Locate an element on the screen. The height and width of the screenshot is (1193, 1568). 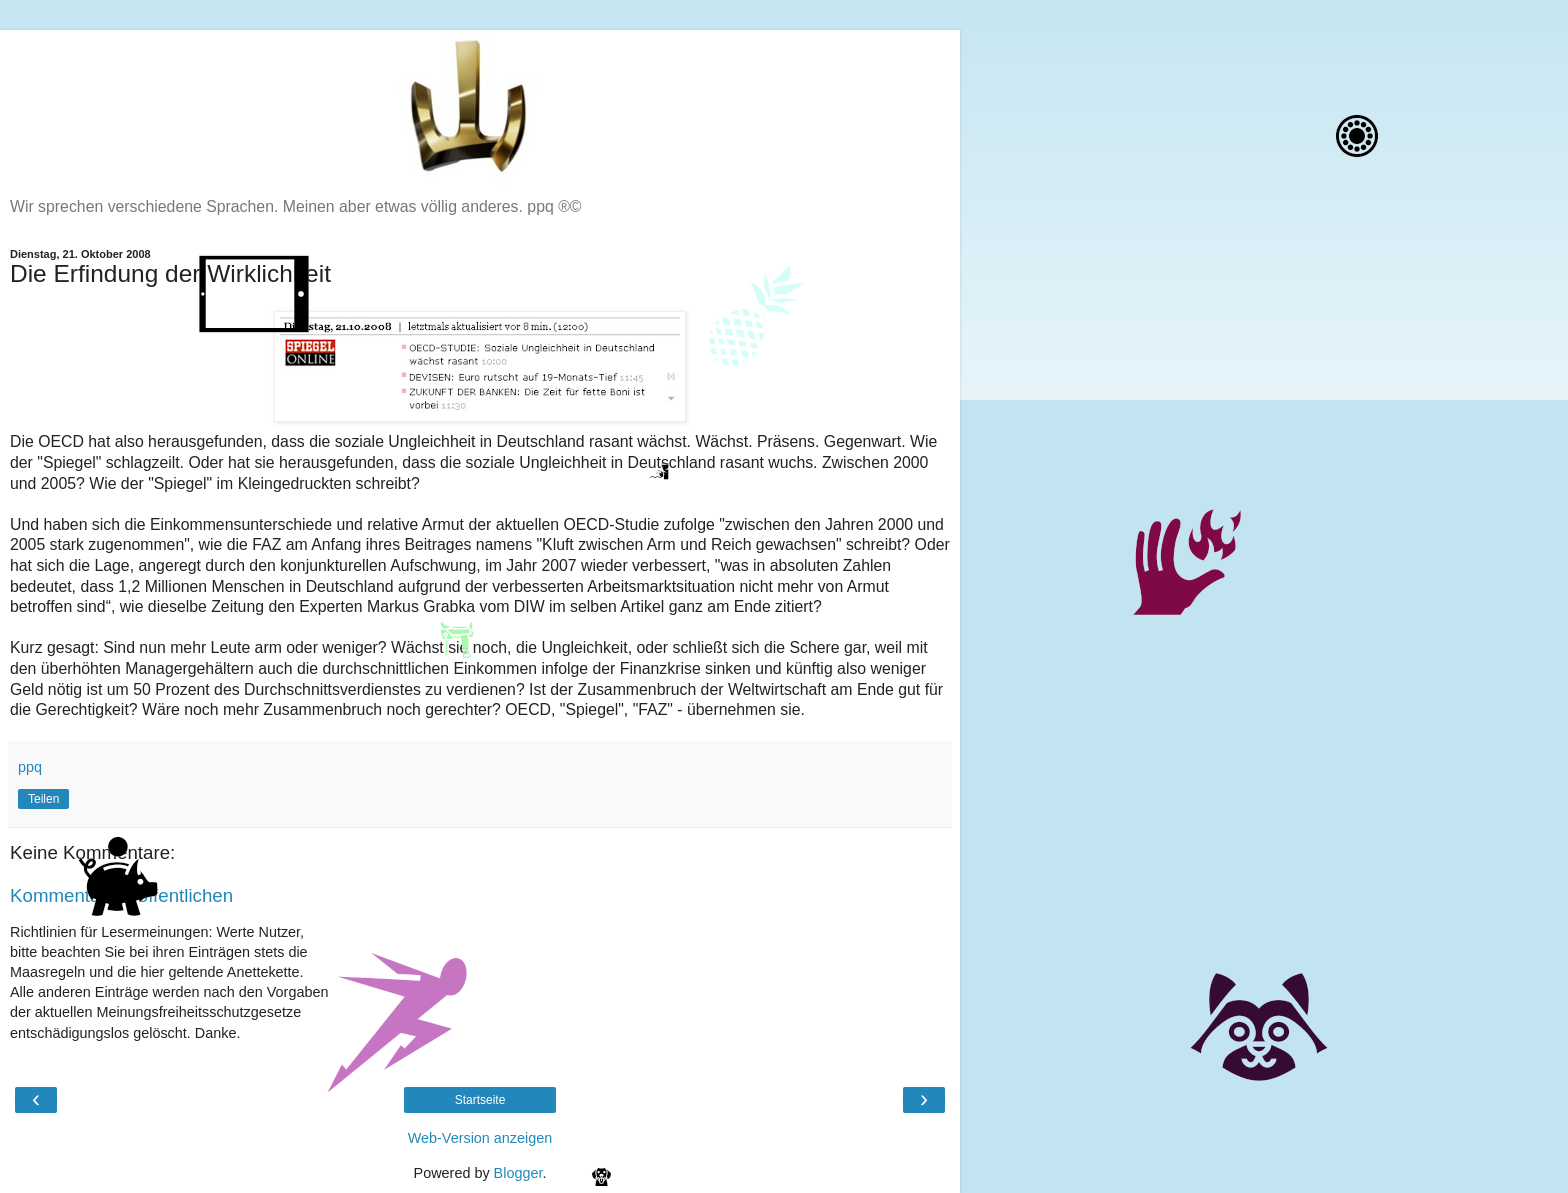
raccoon character or mascot avatar is located at coordinates (1259, 1027).